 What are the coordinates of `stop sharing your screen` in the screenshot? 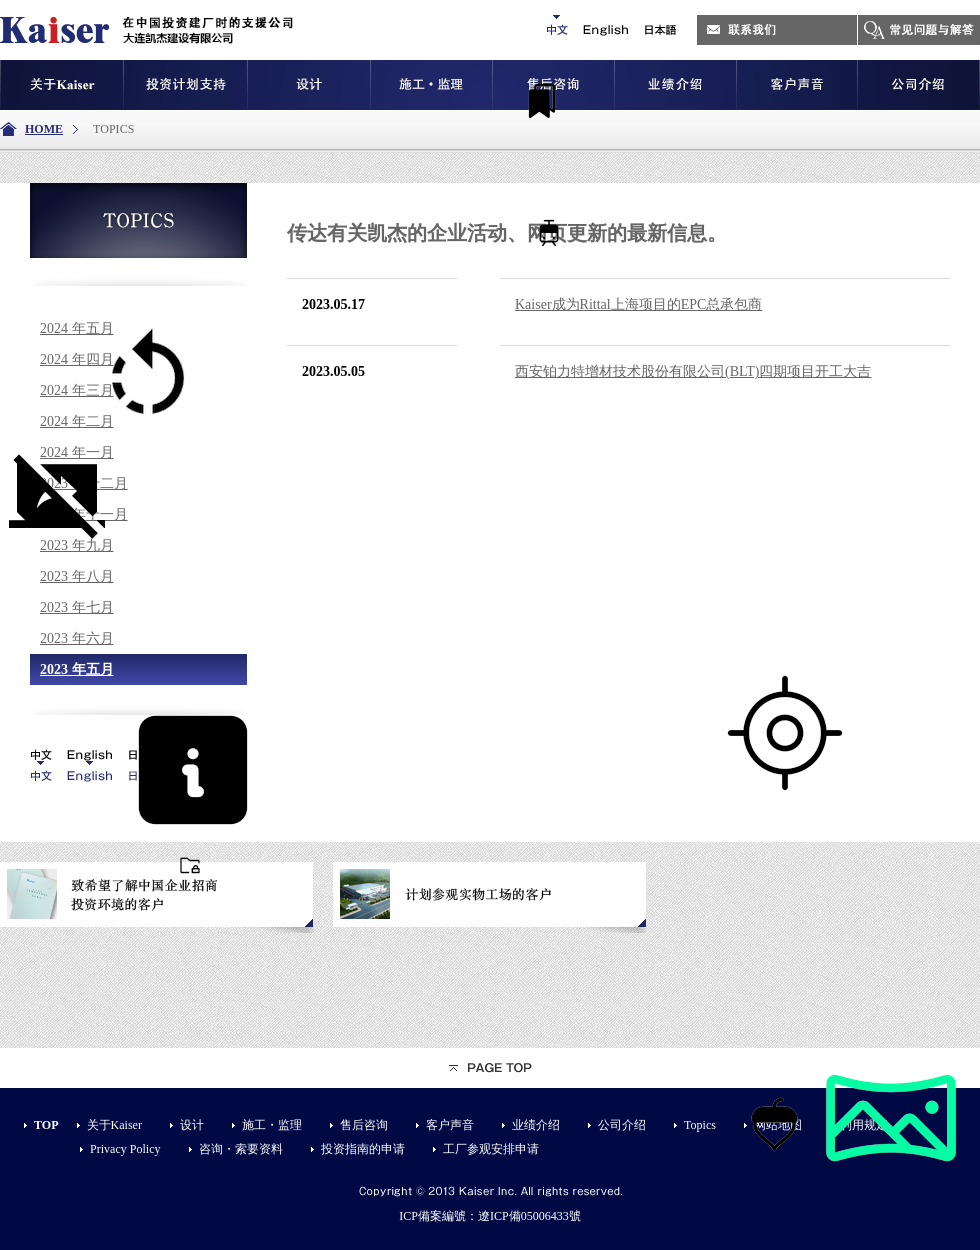 It's located at (57, 496).